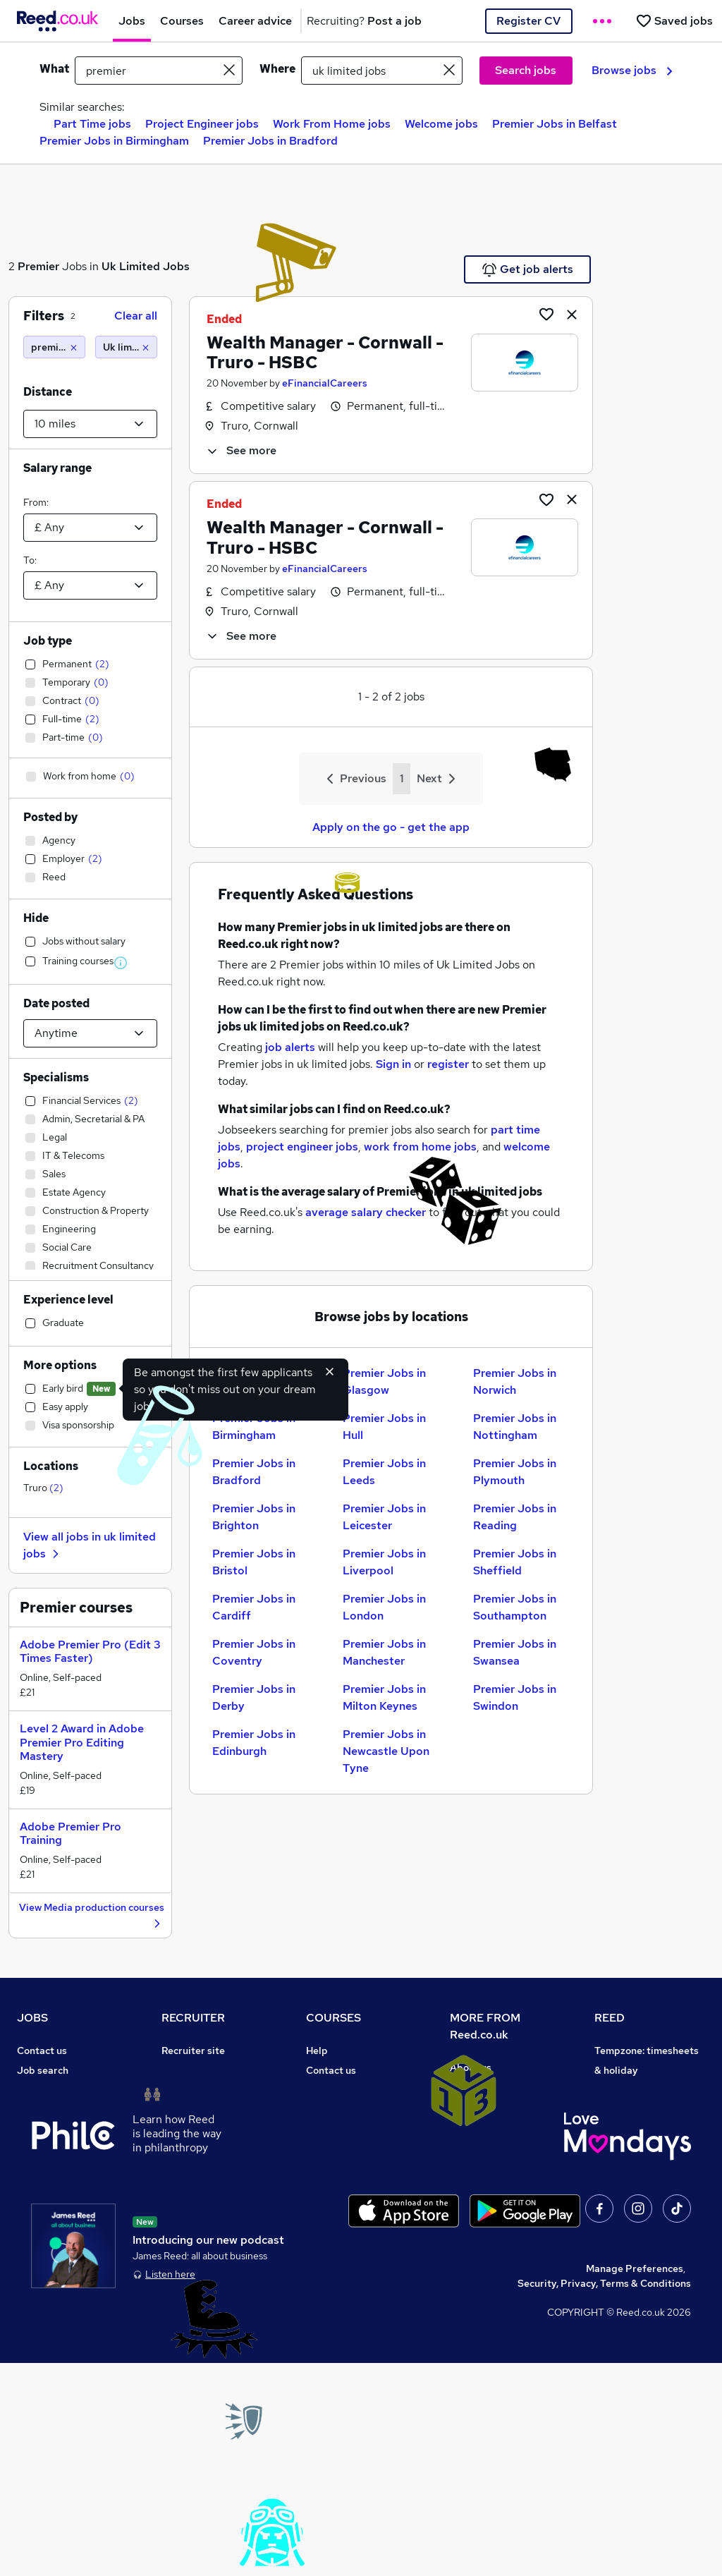 This screenshot has width=722, height=2576. Describe the element at coordinates (295, 262) in the screenshot. I see `access security camera footage` at that location.